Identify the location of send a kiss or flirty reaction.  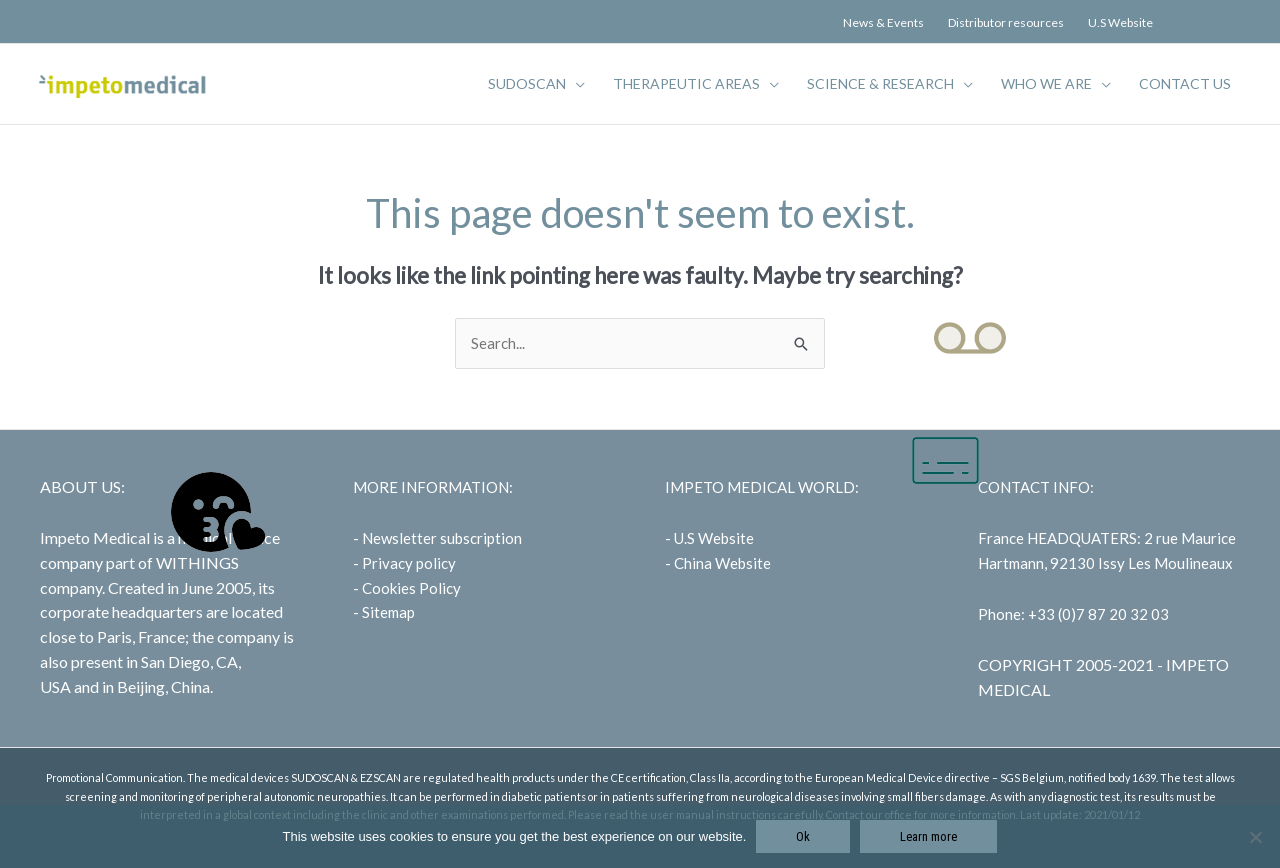
(216, 512).